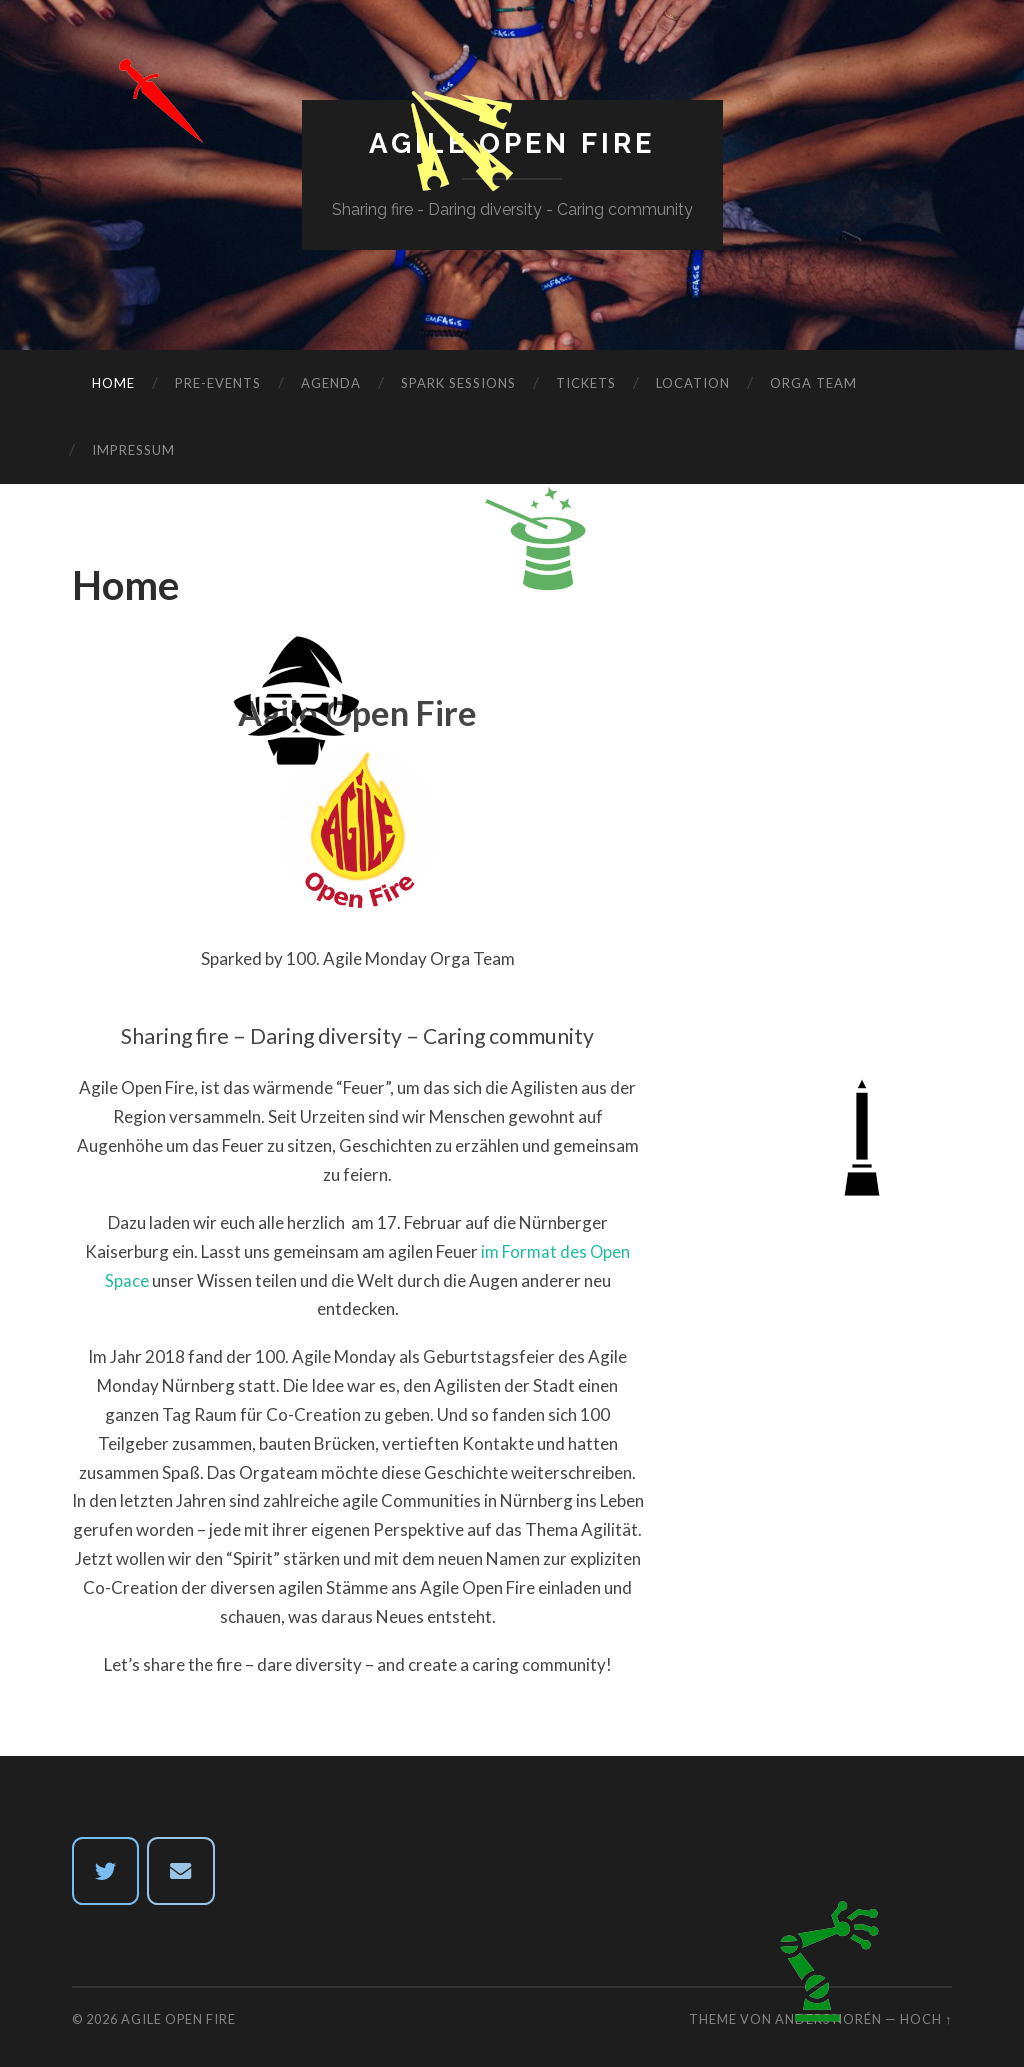  I want to click on access wizard or mage character class, so click(296, 700).